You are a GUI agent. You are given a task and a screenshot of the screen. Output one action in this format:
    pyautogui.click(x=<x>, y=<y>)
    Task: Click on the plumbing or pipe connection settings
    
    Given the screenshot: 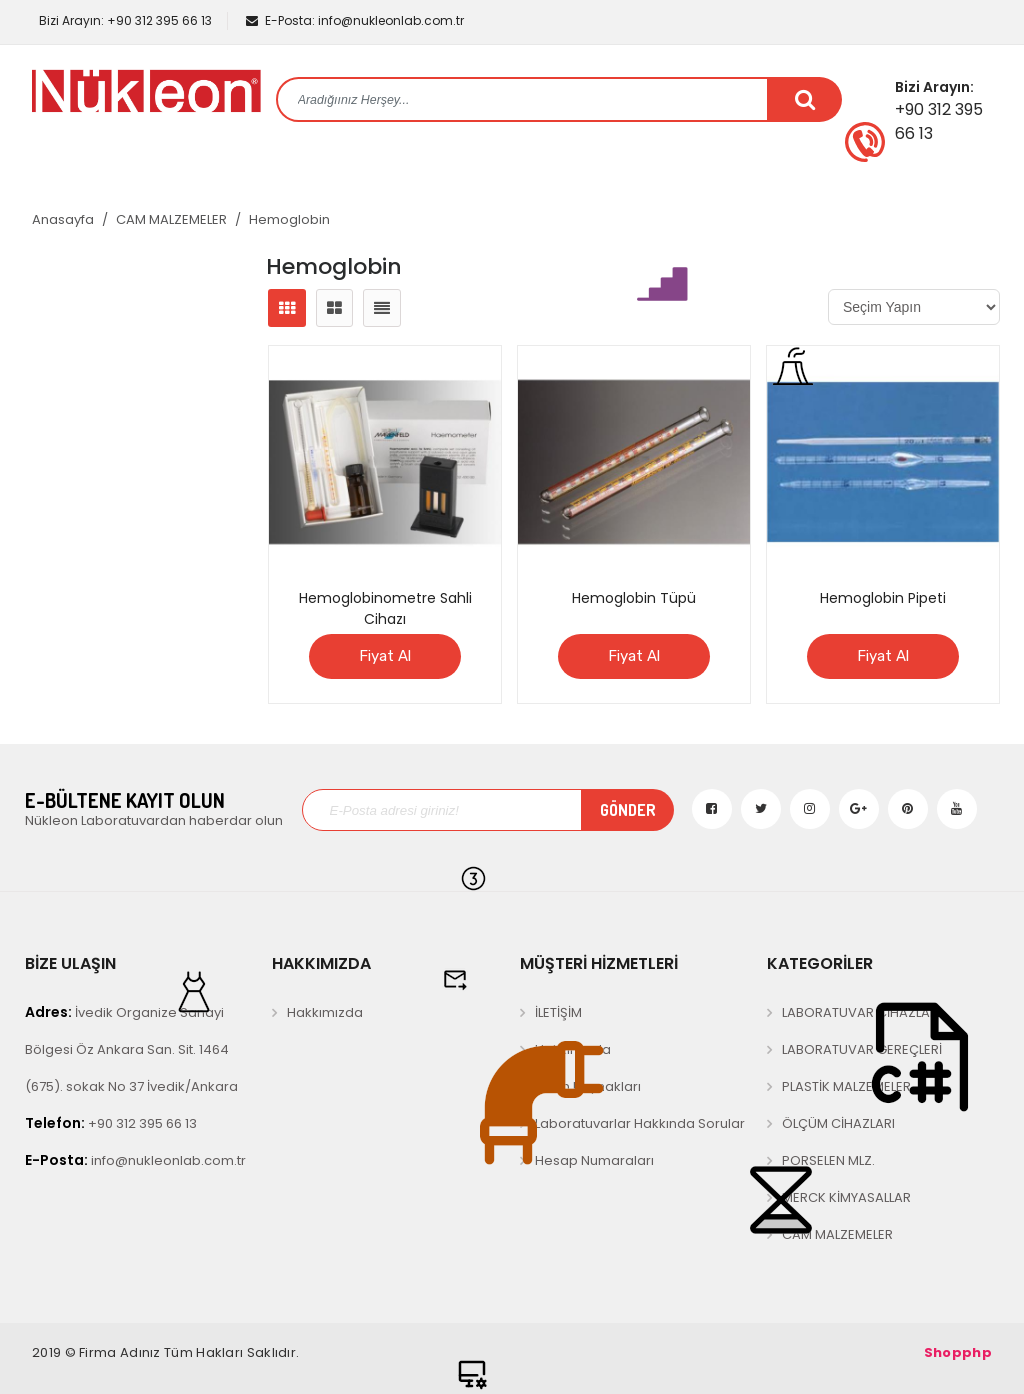 What is the action you would take?
    pyautogui.click(x=537, y=1098)
    